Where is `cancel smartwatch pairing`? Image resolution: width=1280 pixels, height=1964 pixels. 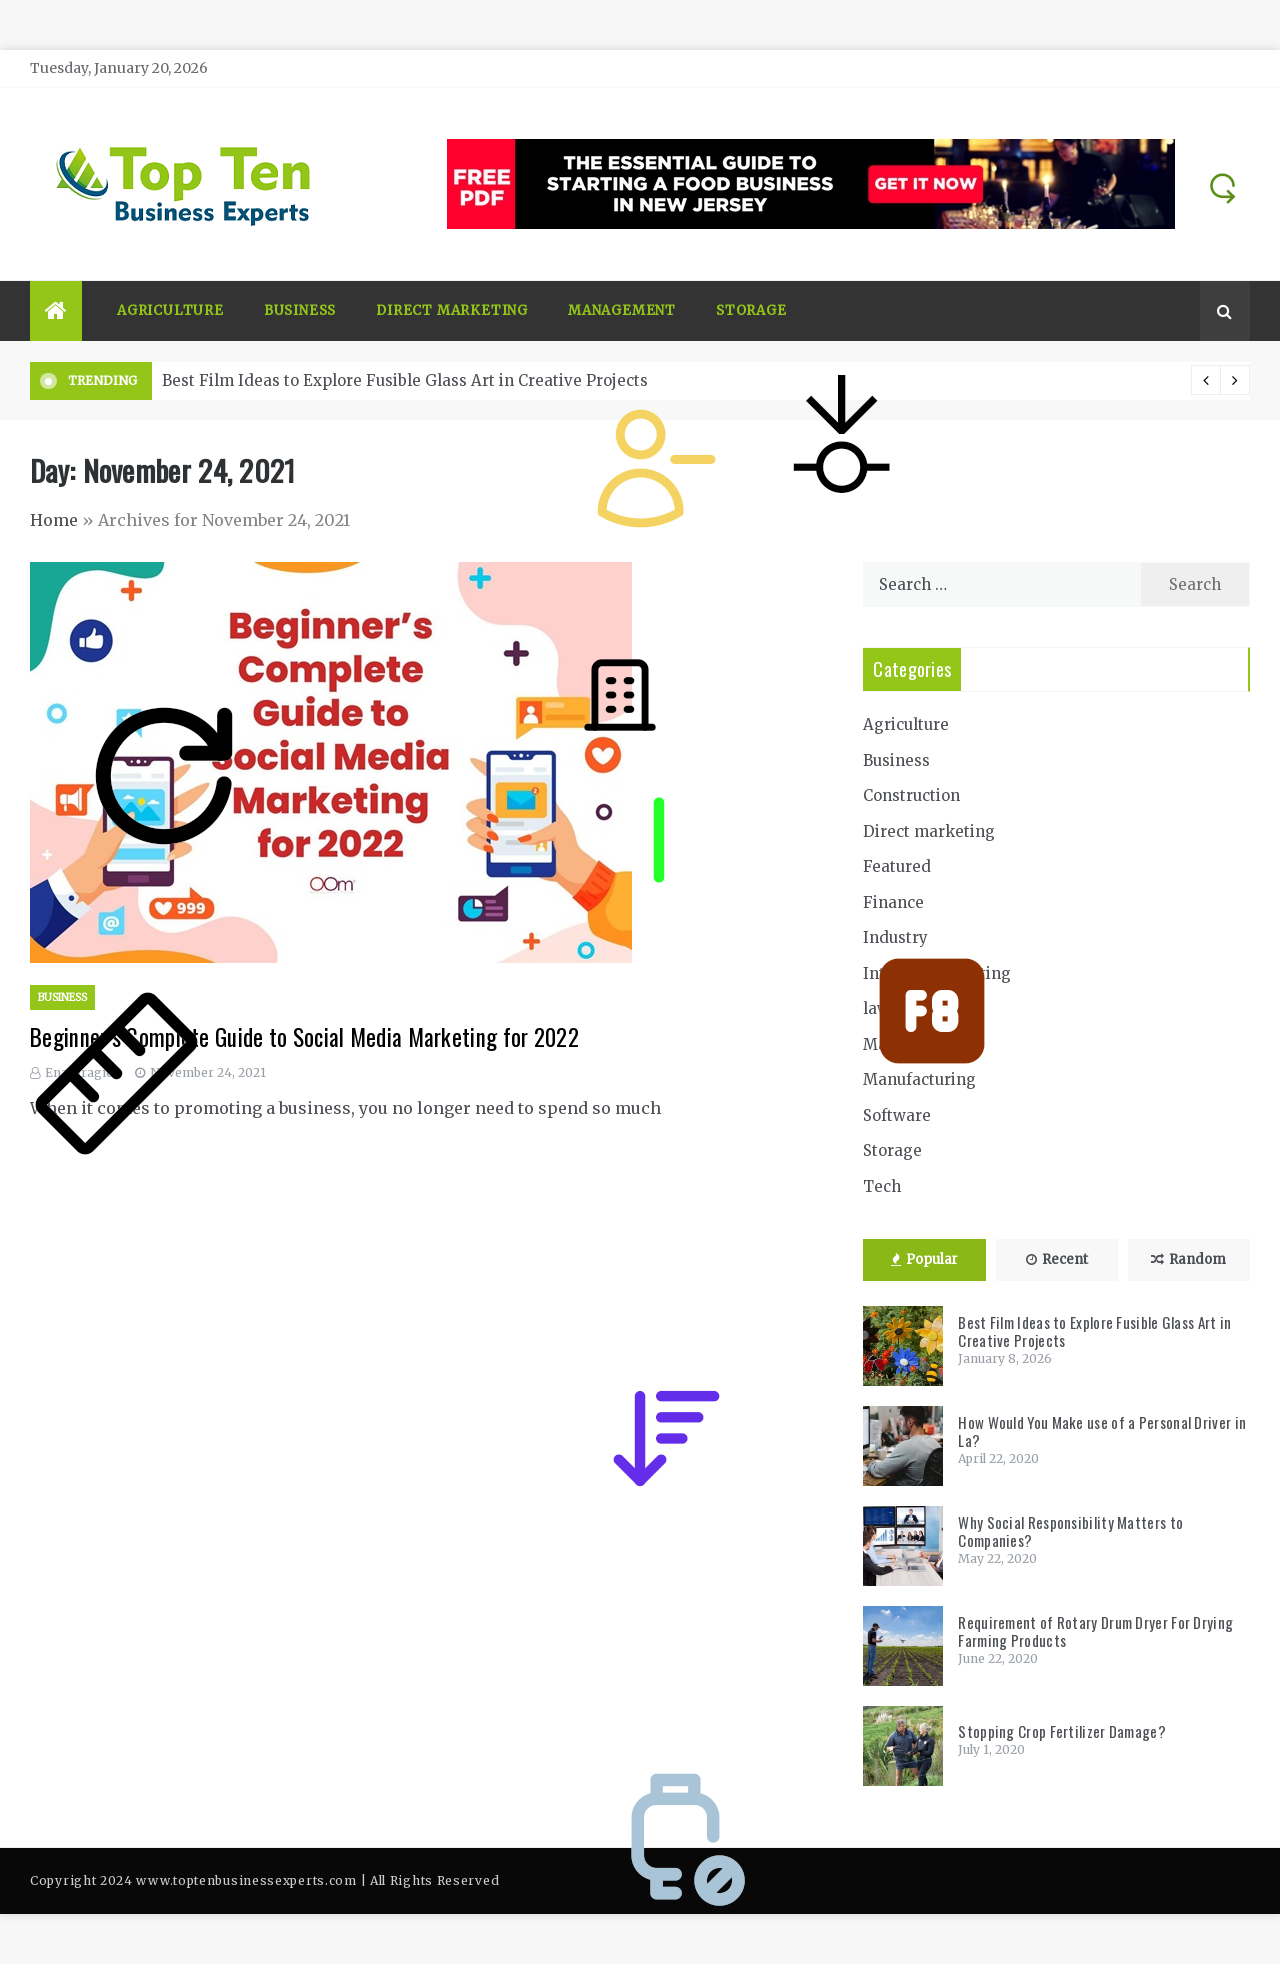
cancel smartwatch pairing is located at coordinates (675, 1836).